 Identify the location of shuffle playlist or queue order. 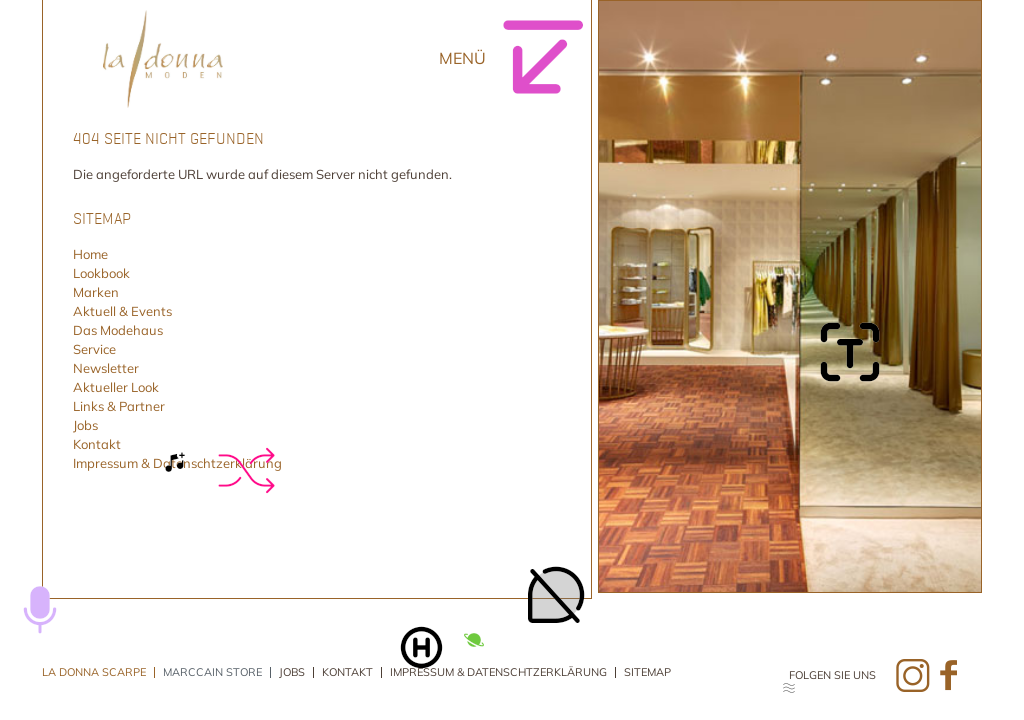
(245, 470).